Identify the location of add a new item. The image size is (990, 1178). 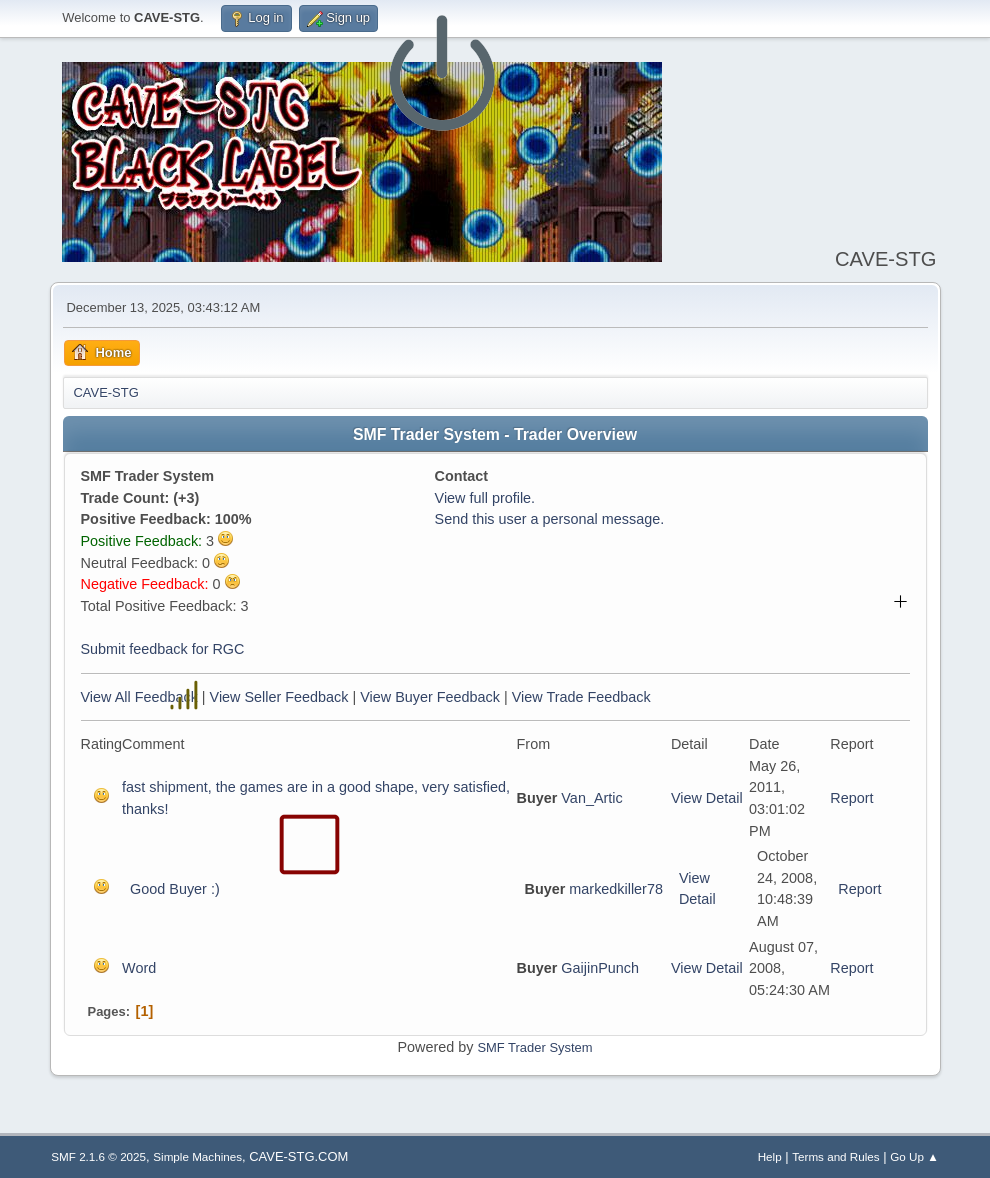
(900, 601).